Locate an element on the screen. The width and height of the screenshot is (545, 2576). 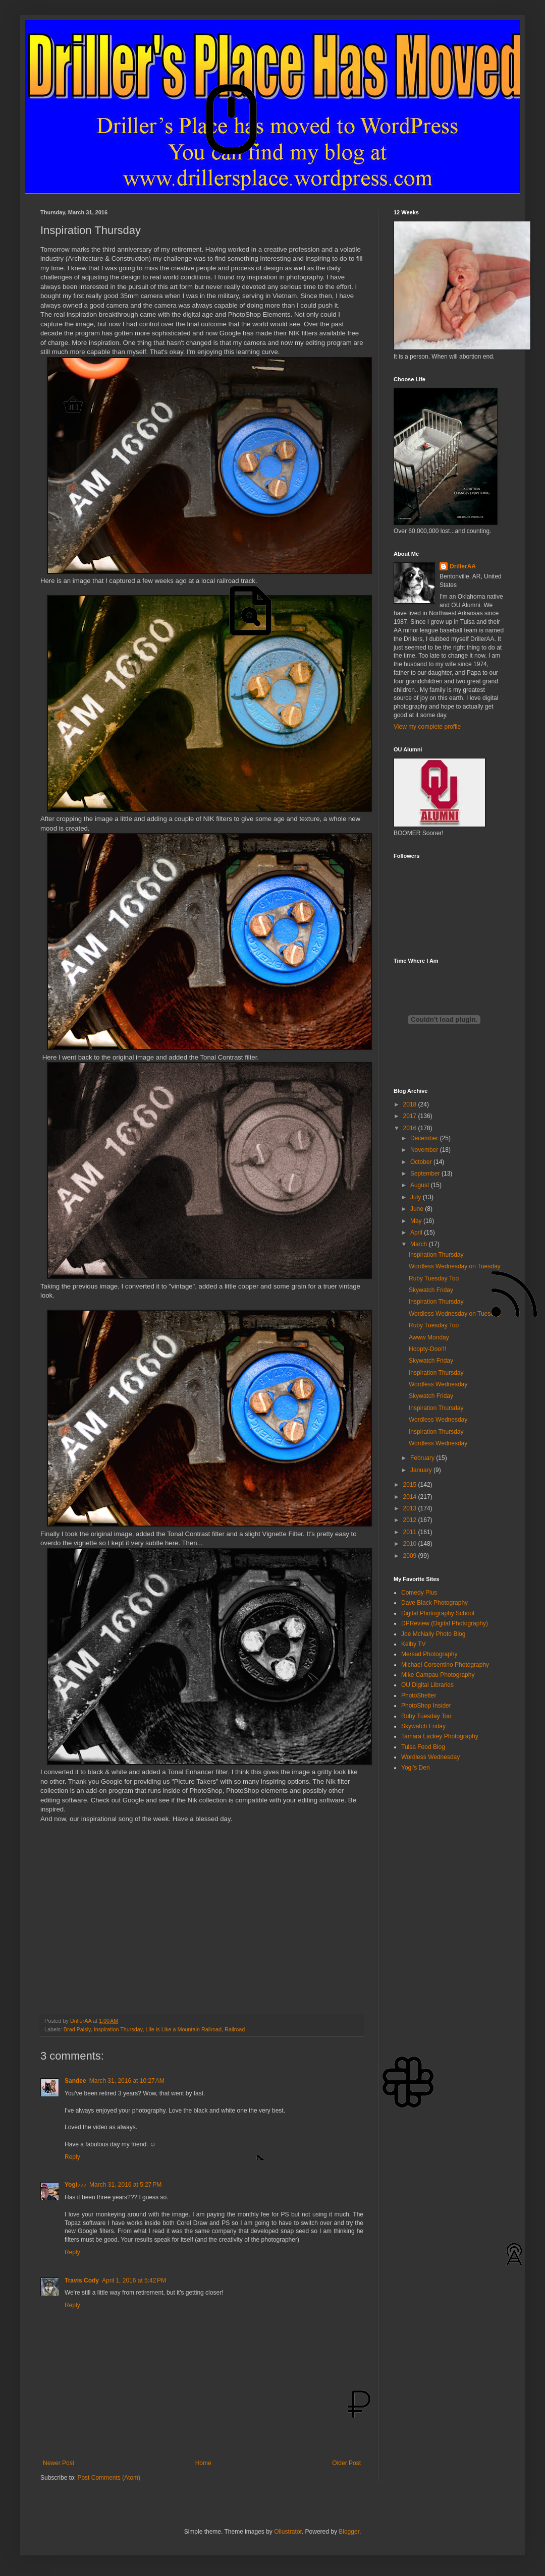
open slack messaging app is located at coordinates (408, 2082).